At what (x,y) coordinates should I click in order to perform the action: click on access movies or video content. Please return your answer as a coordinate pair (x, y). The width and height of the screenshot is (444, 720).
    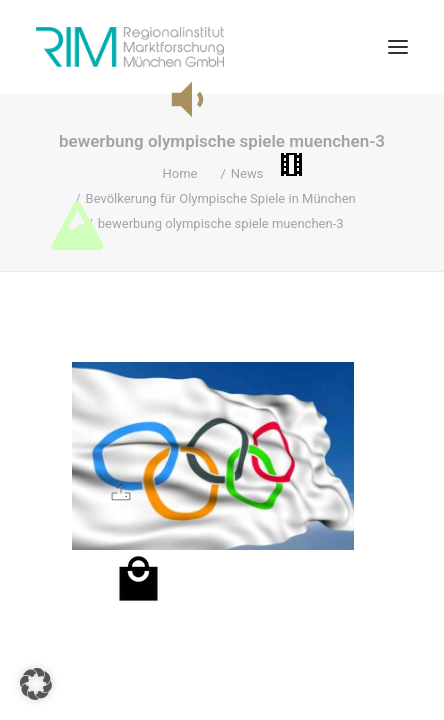
    Looking at the image, I should click on (291, 164).